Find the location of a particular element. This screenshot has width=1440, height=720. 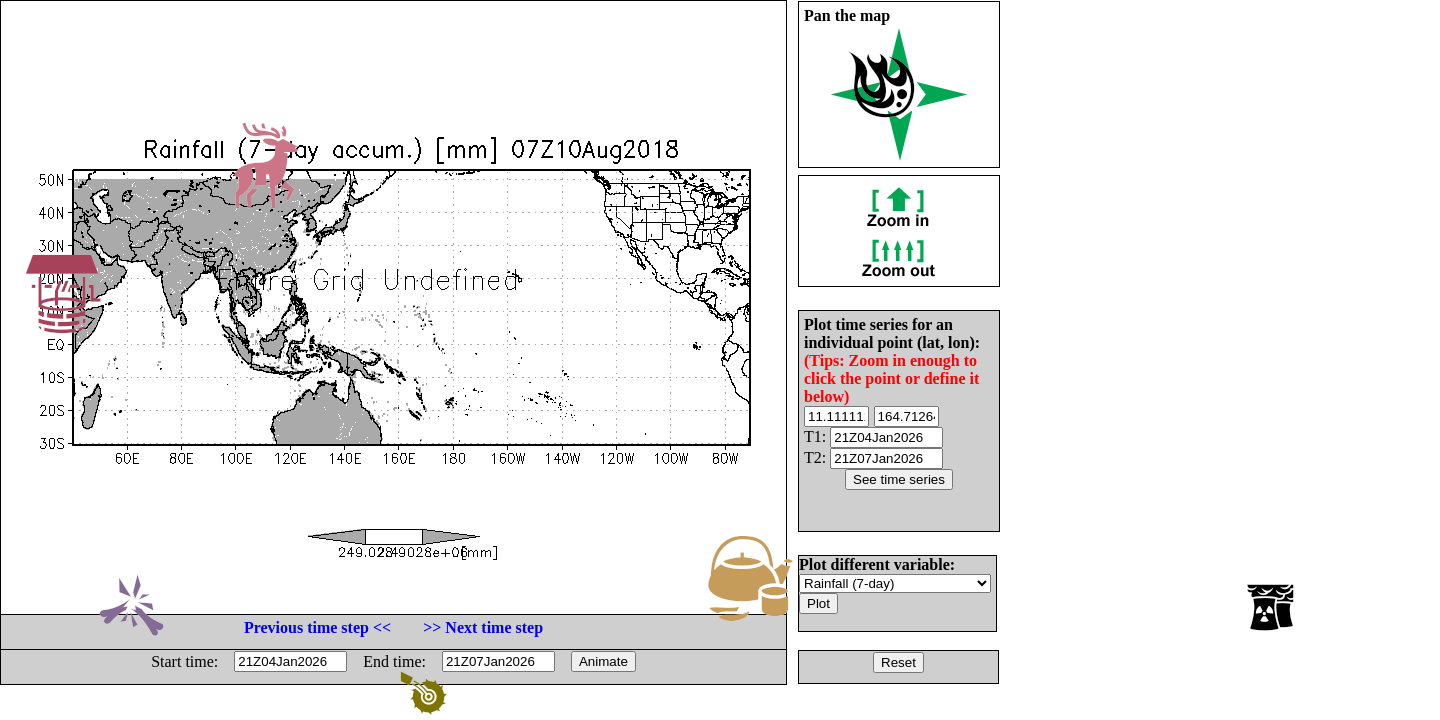

indicates a fracture or bone injury in a health app is located at coordinates (131, 605).